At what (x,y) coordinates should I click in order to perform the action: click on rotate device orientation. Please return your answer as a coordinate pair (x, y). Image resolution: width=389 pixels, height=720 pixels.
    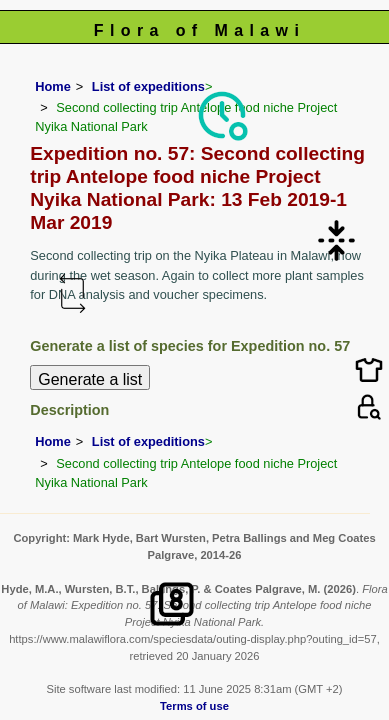
    Looking at the image, I should click on (72, 293).